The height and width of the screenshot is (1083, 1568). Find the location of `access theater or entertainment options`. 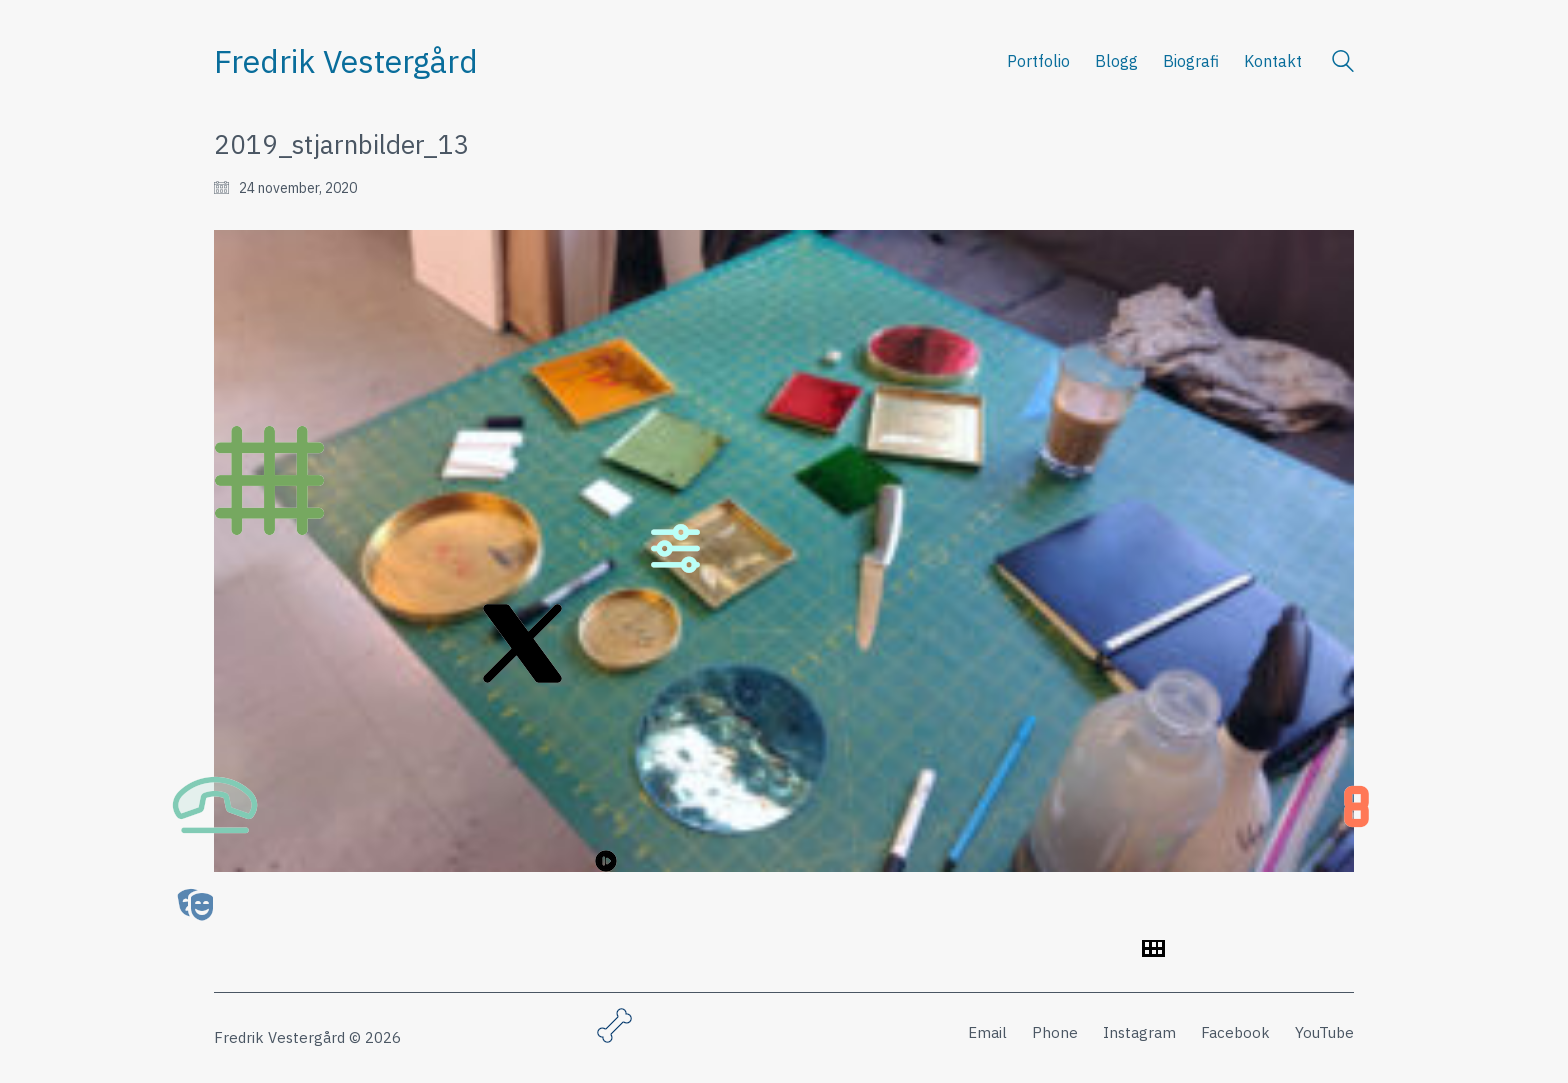

access theater or entertainment options is located at coordinates (196, 905).